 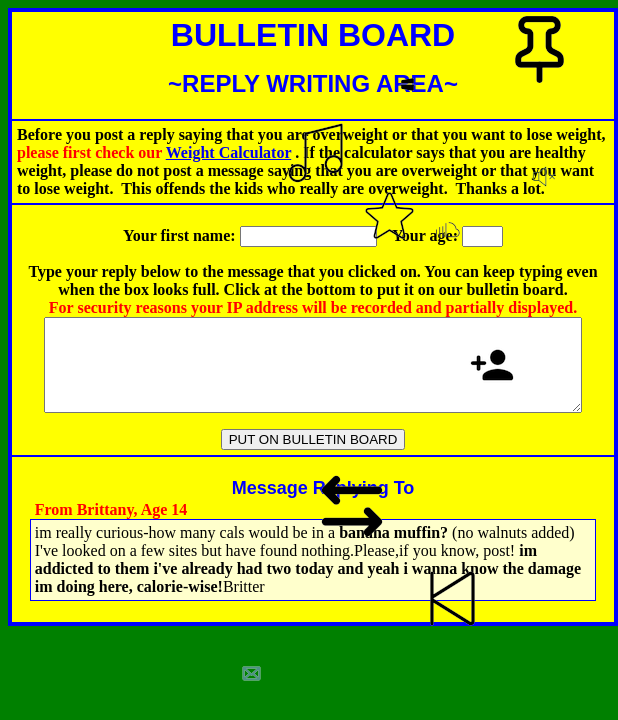 I want to click on pin an item to keep it visible, so click(x=539, y=49).